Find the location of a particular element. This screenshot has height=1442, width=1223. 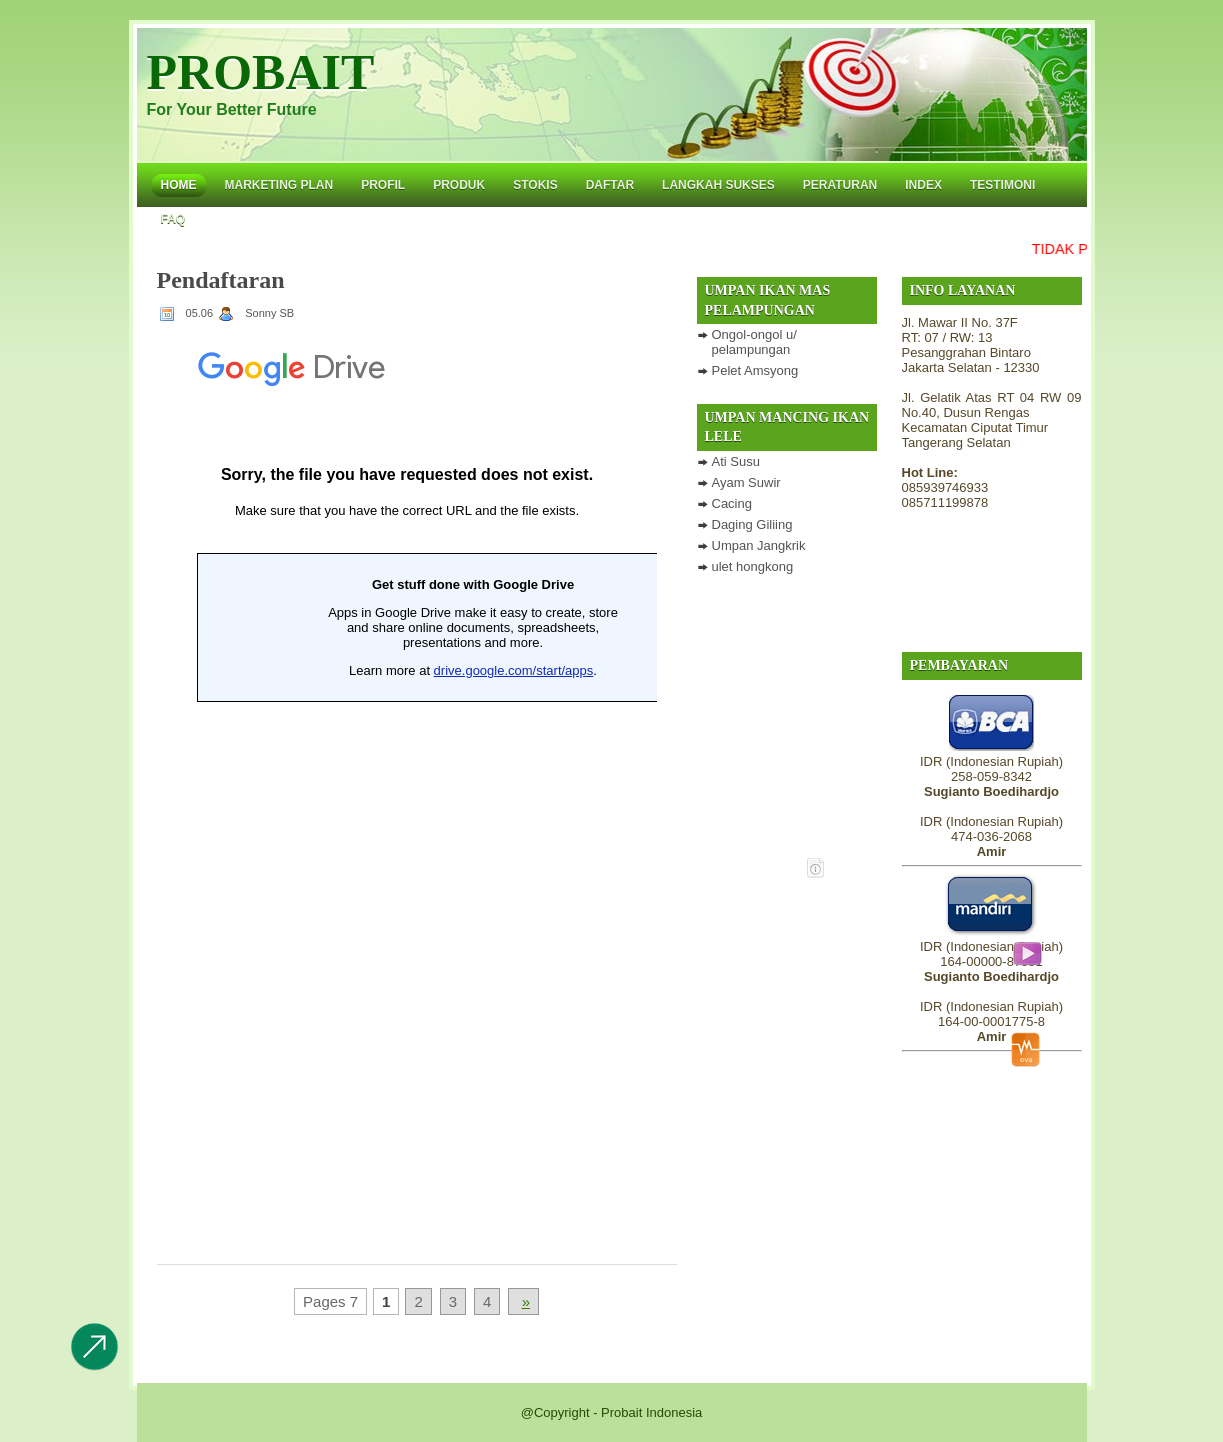

open totem video player is located at coordinates (1027, 953).